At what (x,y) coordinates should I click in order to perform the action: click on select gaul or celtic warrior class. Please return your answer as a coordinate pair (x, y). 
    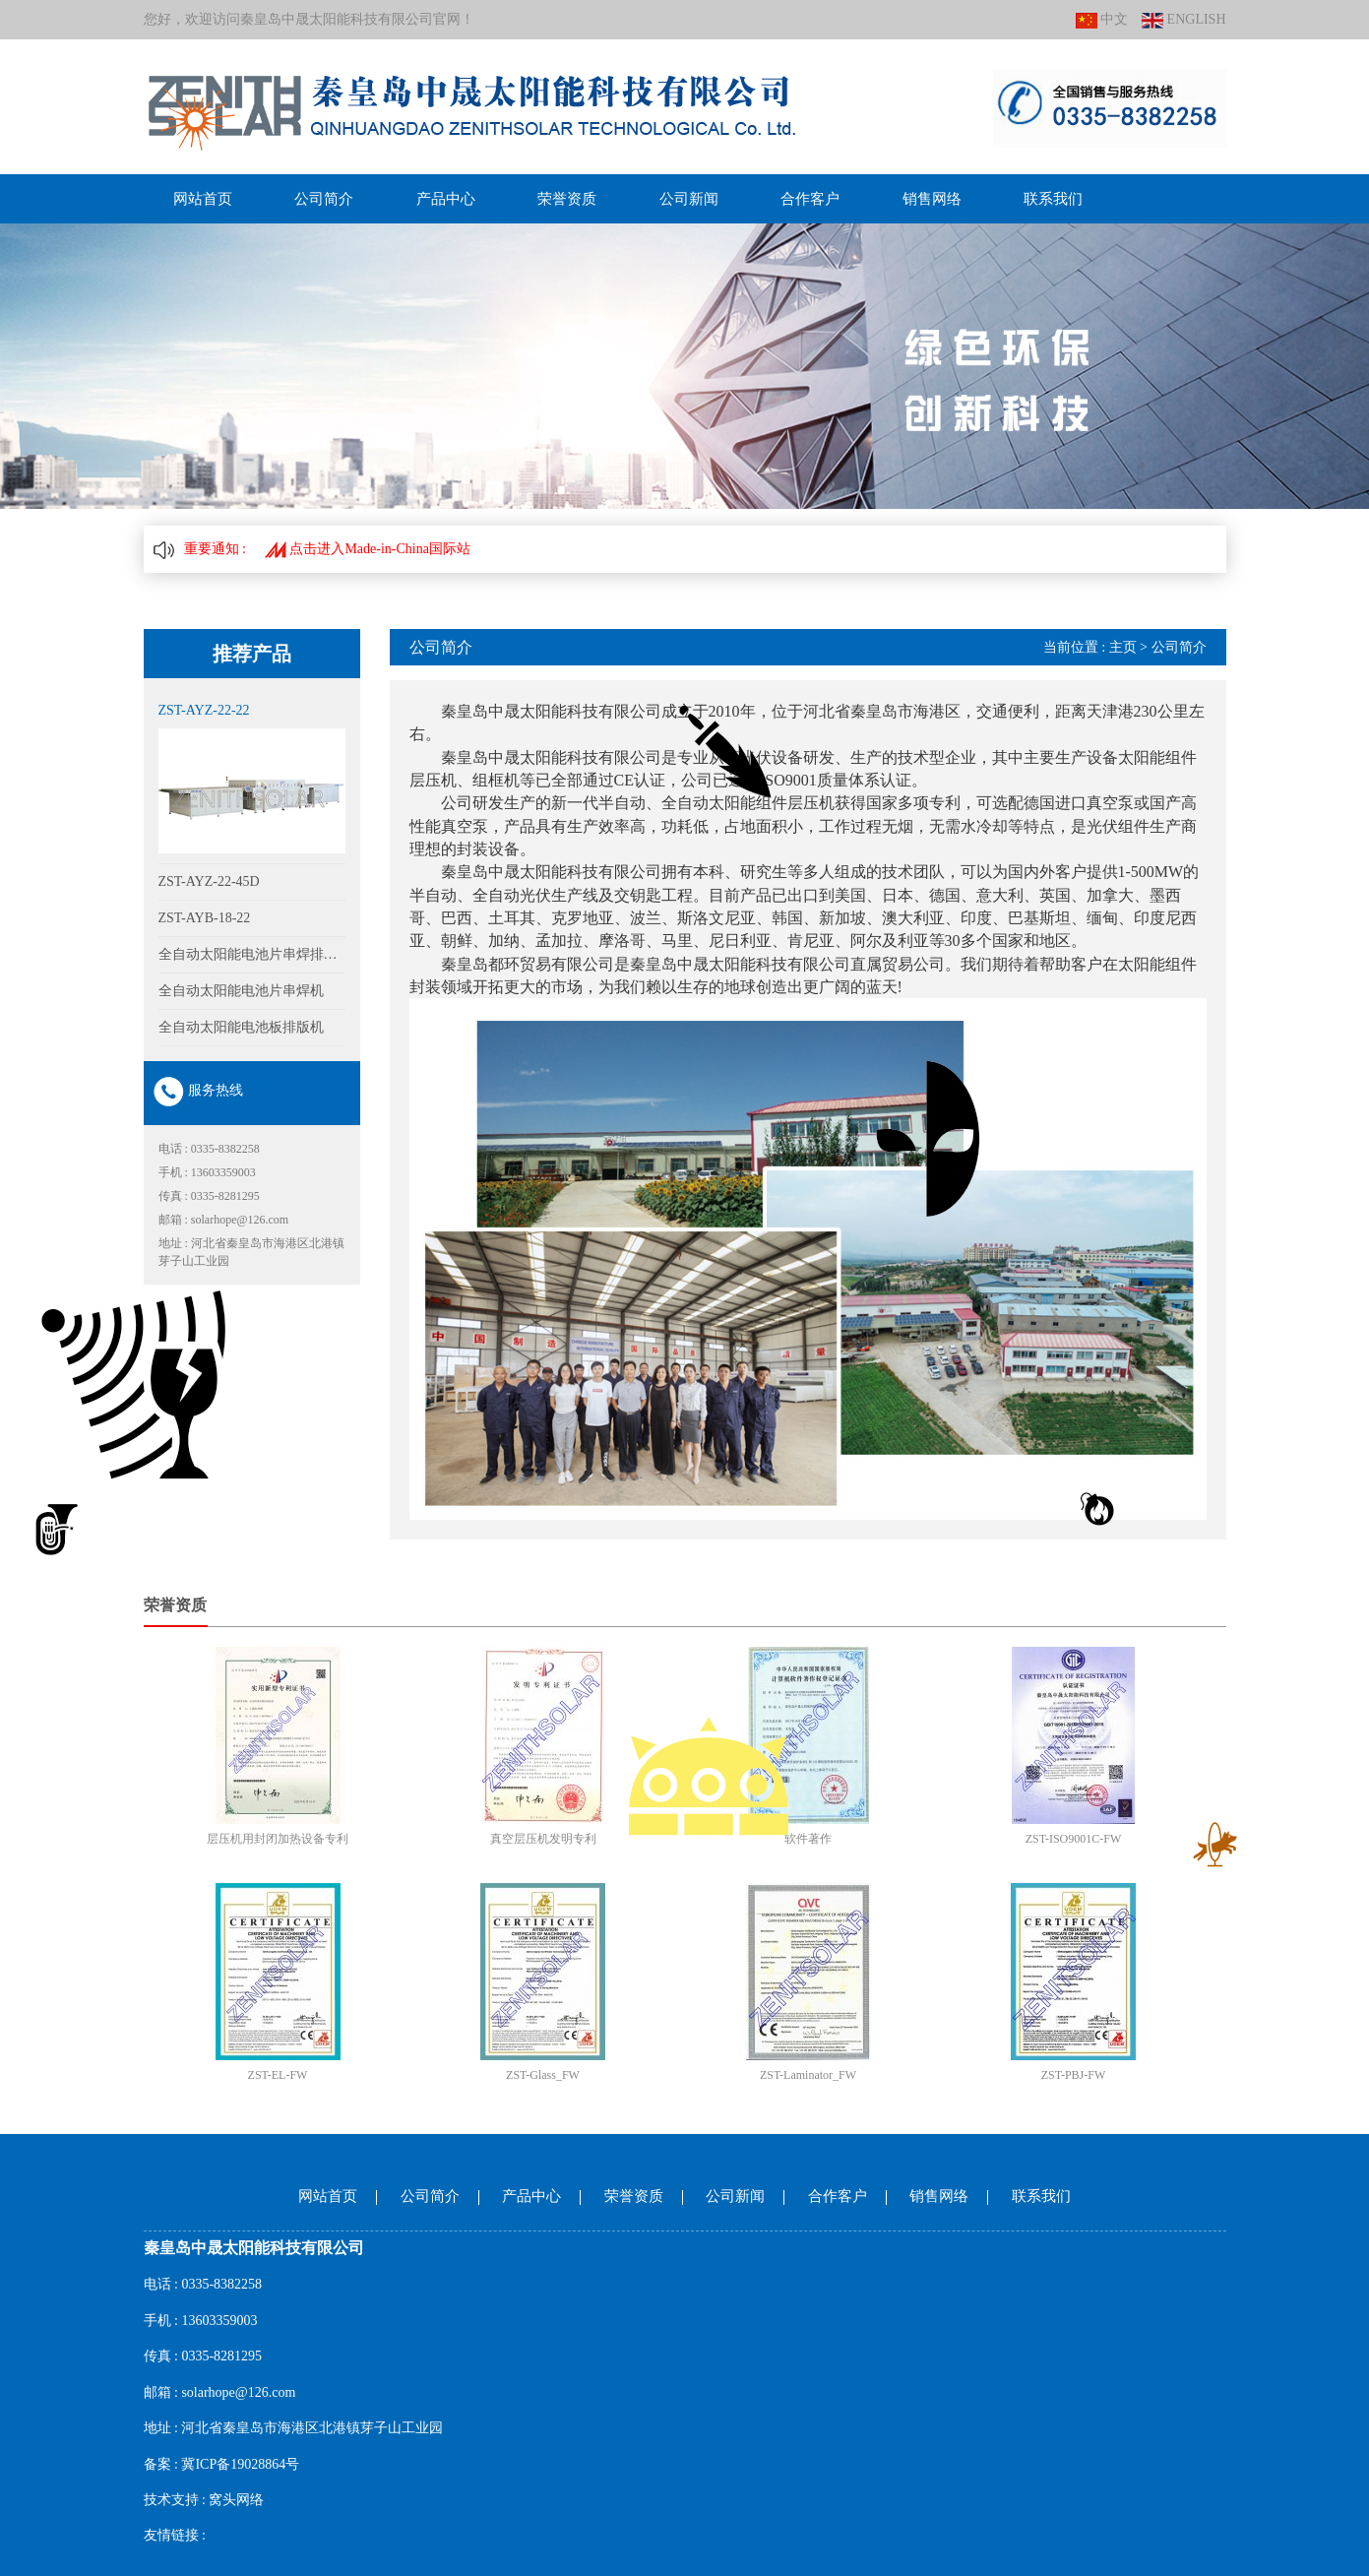
    Looking at the image, I should click on (709, 1784).